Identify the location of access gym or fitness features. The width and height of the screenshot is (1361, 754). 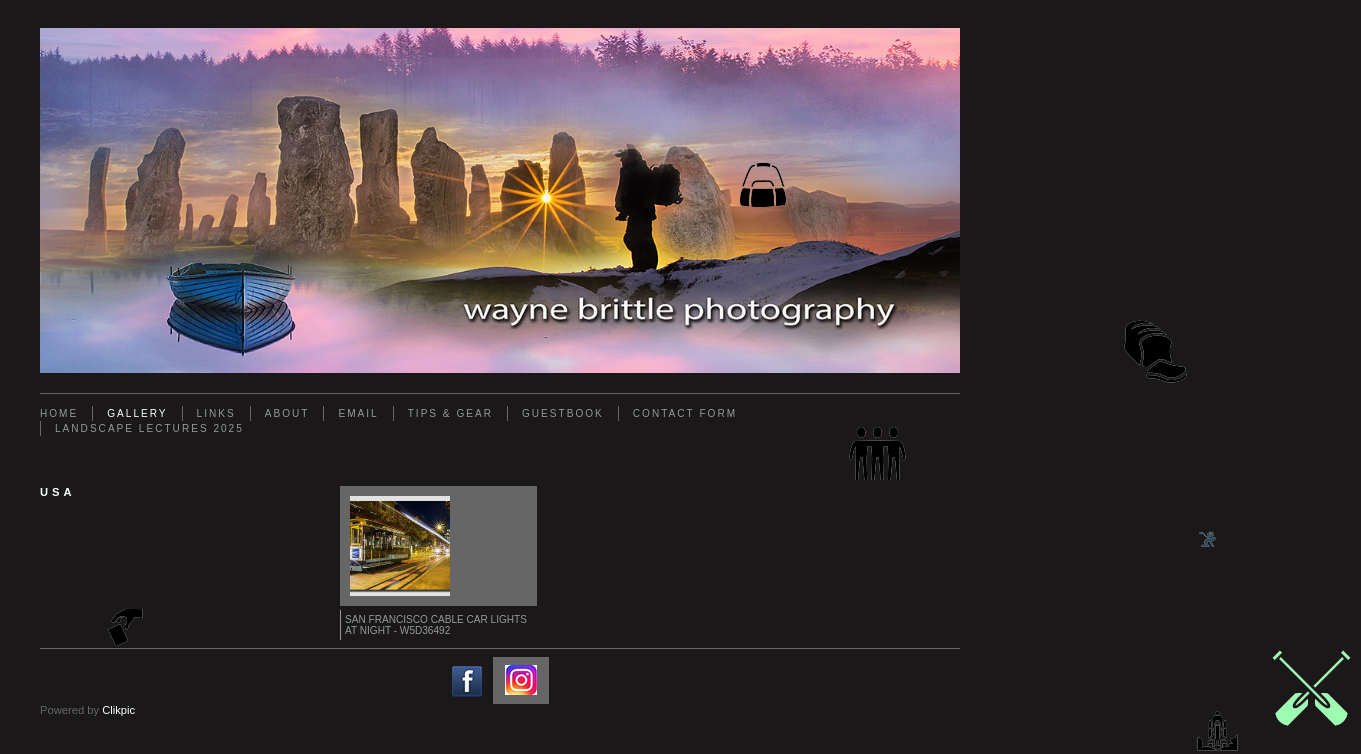
(763, 185).